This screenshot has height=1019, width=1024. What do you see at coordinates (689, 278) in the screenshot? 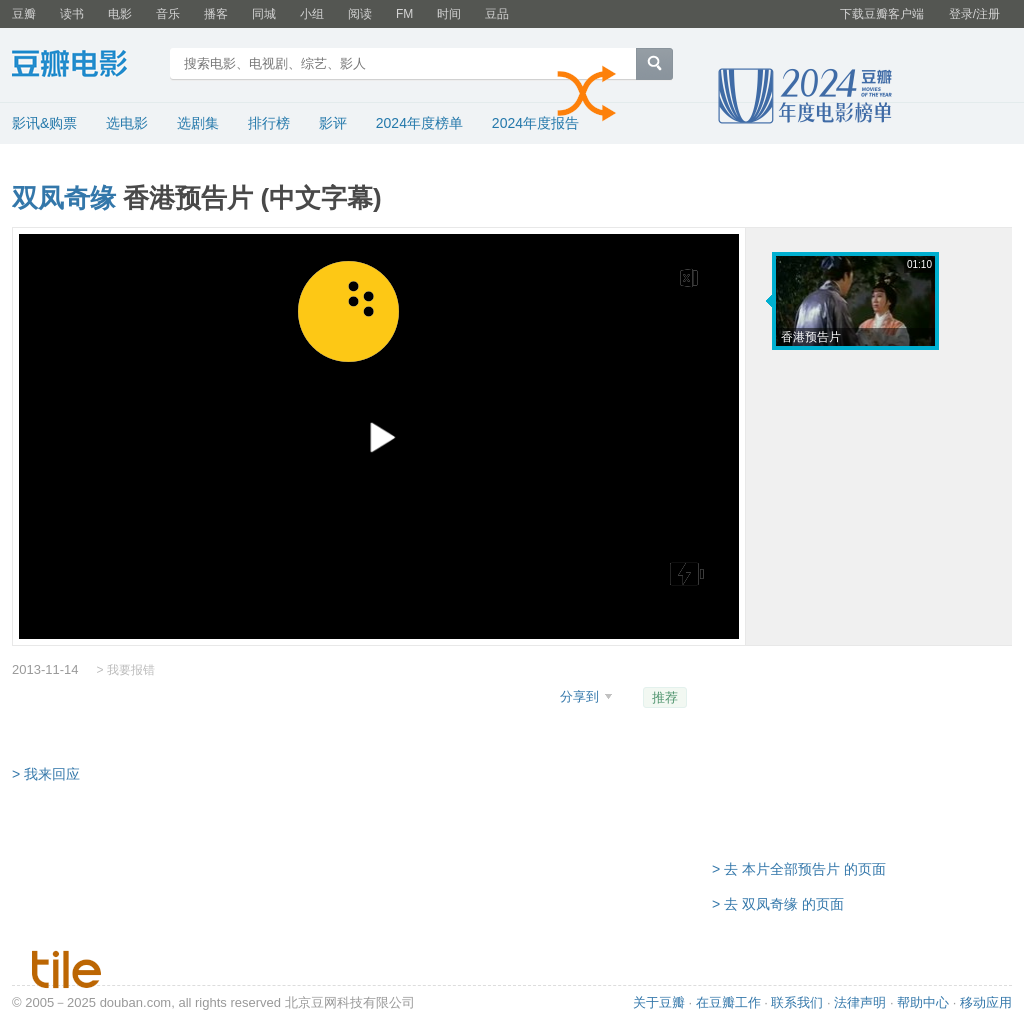
I see `open or view an Excel spreadsheet file` at bounding box center [689, 278].